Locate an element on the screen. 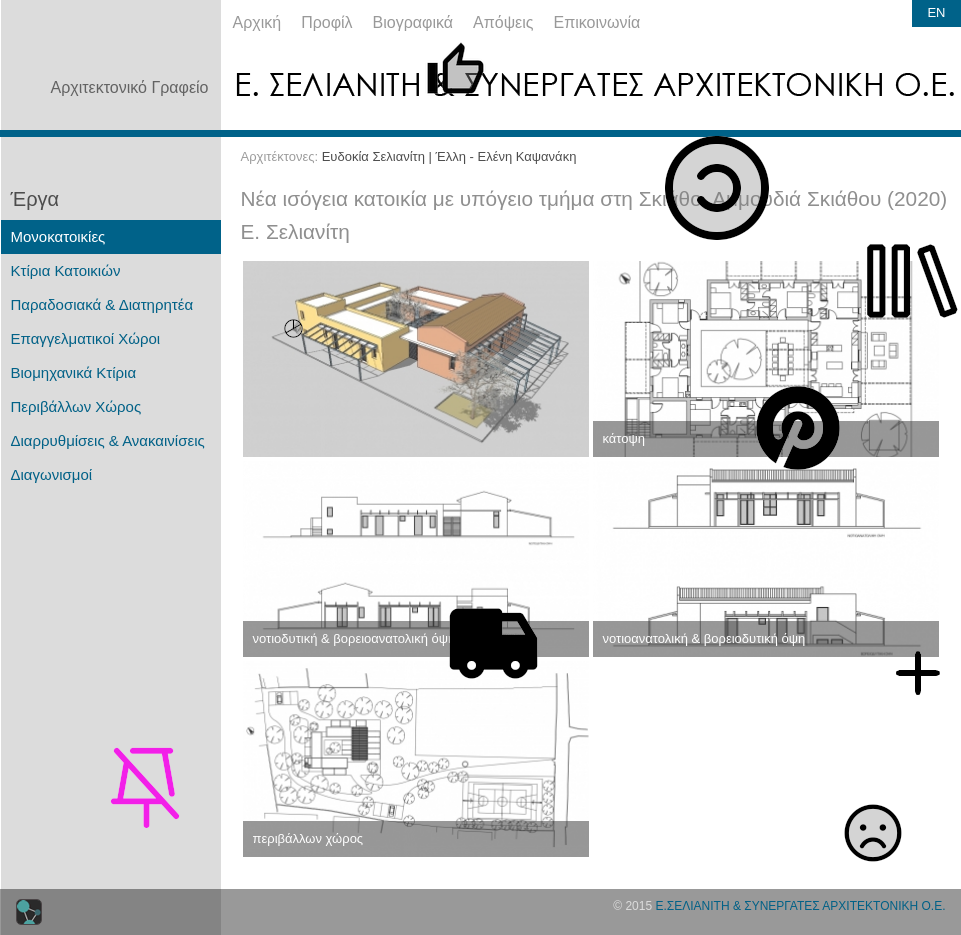 The width and height of the screenshot is (961, 935). view analytics or statistics breakdown is located at coordinates (293, 328).